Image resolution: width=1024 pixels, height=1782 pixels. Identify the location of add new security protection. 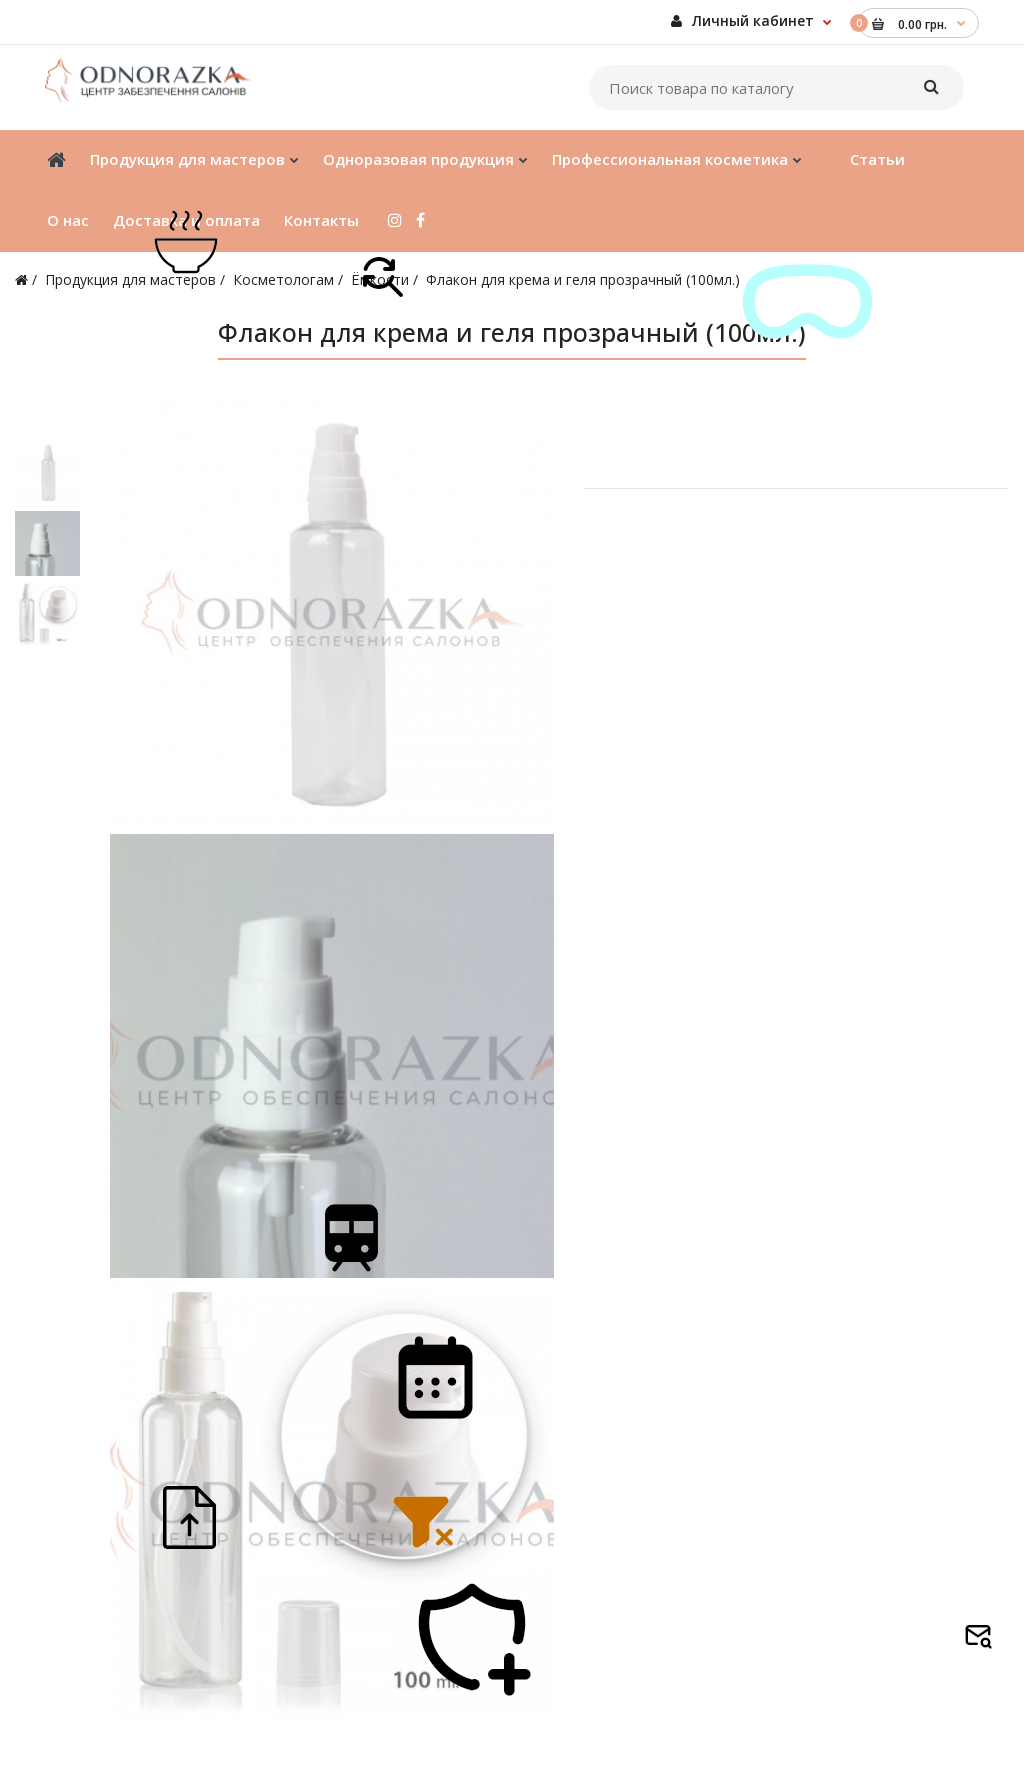
(472, 1637).